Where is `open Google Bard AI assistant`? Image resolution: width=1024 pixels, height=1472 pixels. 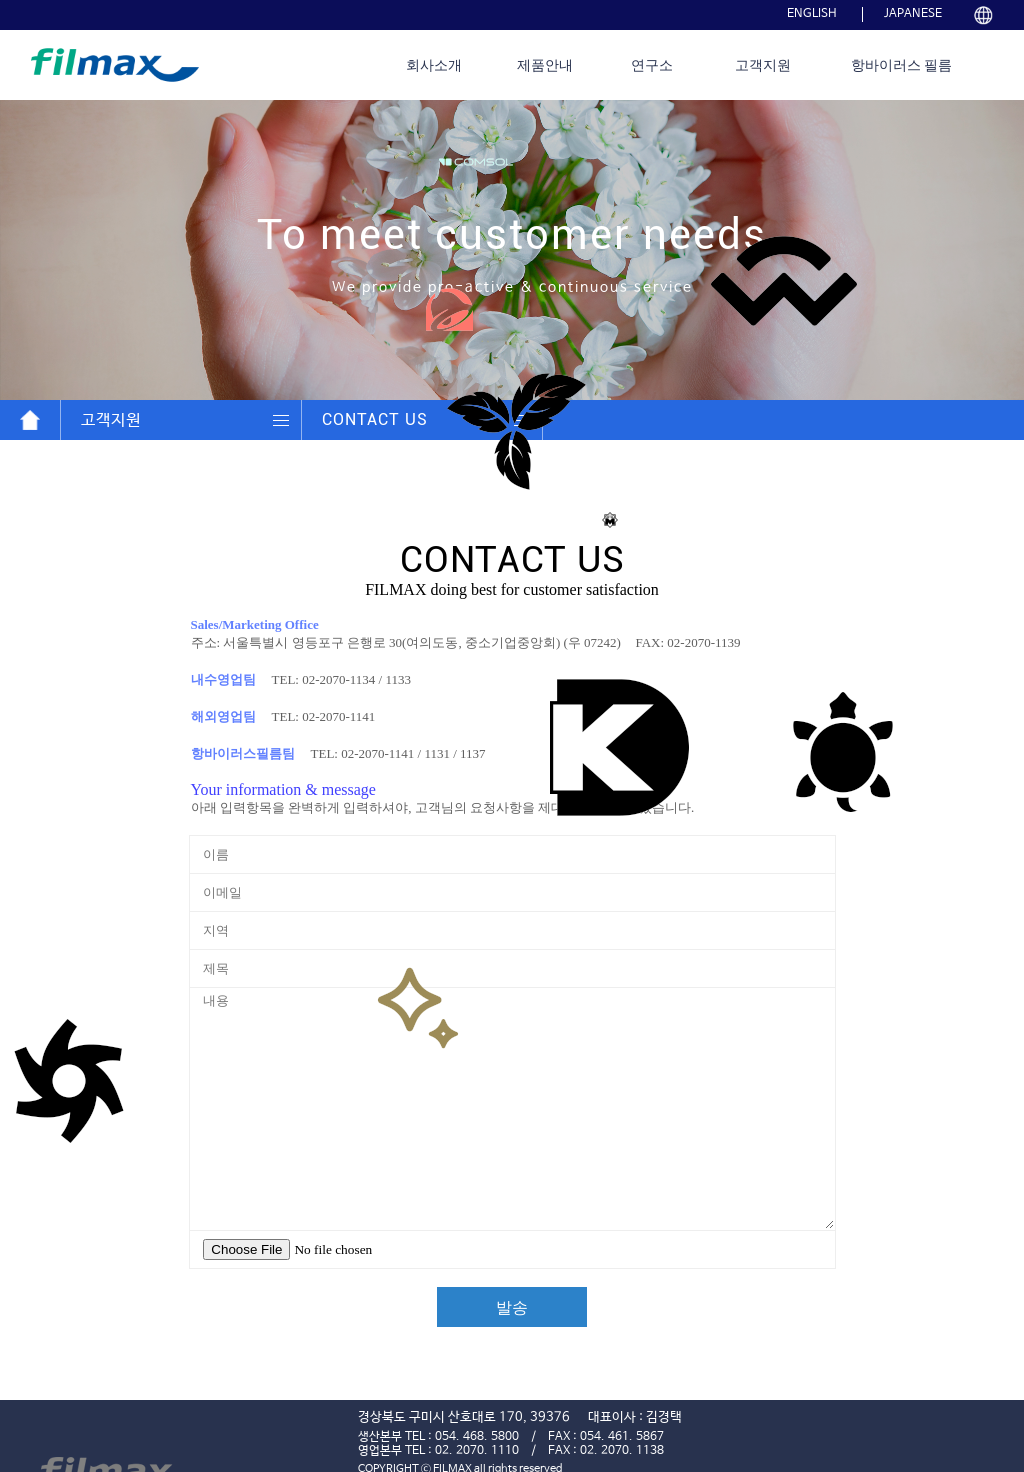 open Google Bard AI assistant is located at coordinates (418, 1008).